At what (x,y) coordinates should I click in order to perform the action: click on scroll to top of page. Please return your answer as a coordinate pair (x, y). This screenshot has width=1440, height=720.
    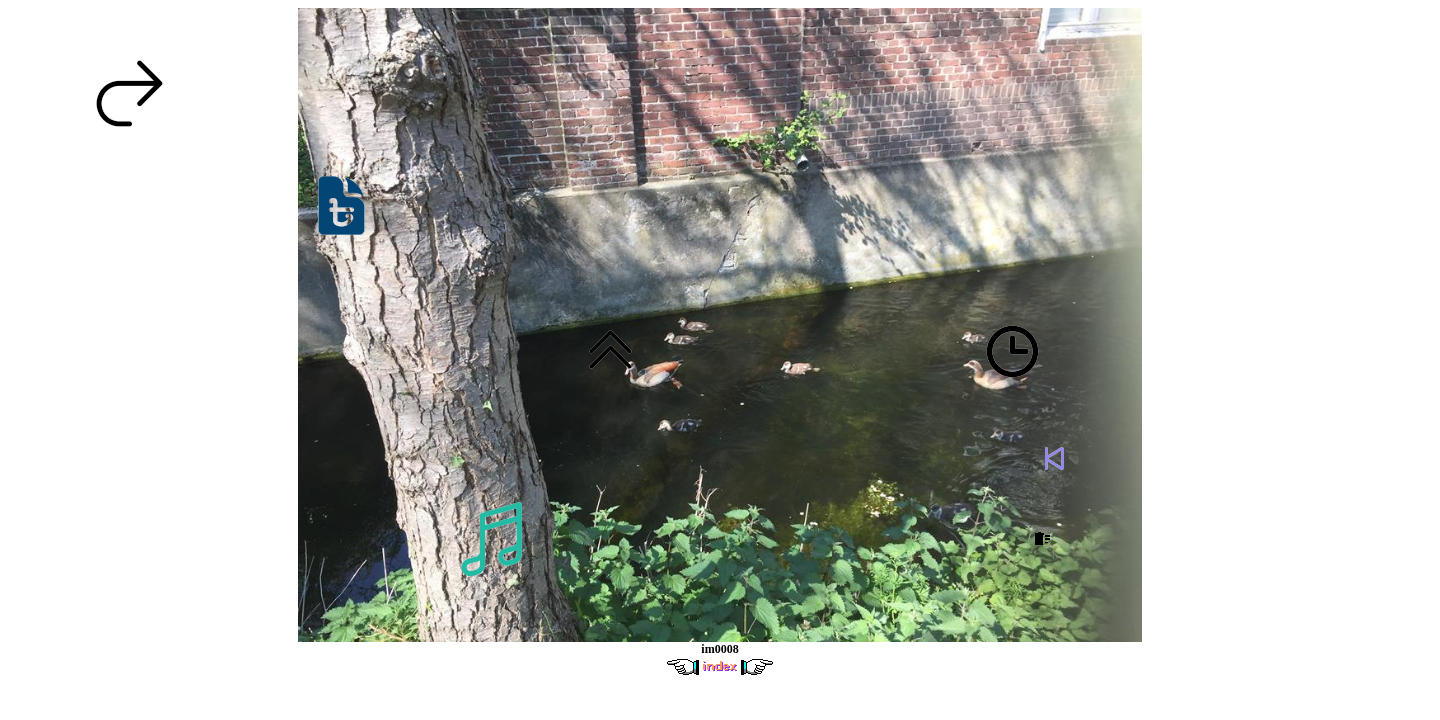
    Looking at the image, I should click on (610, 349).